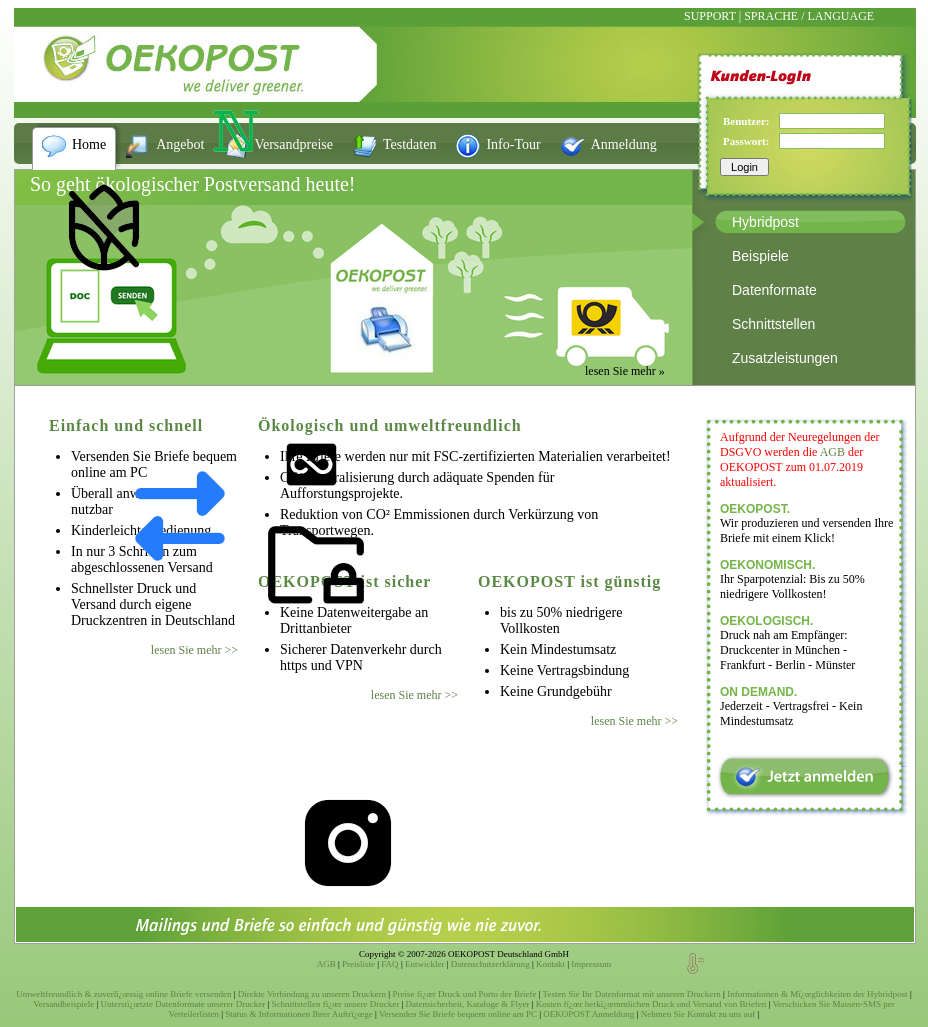 The image size is (928, 1027). I want to click on indicates gluten-free or grain-free option, so click(104, 229).